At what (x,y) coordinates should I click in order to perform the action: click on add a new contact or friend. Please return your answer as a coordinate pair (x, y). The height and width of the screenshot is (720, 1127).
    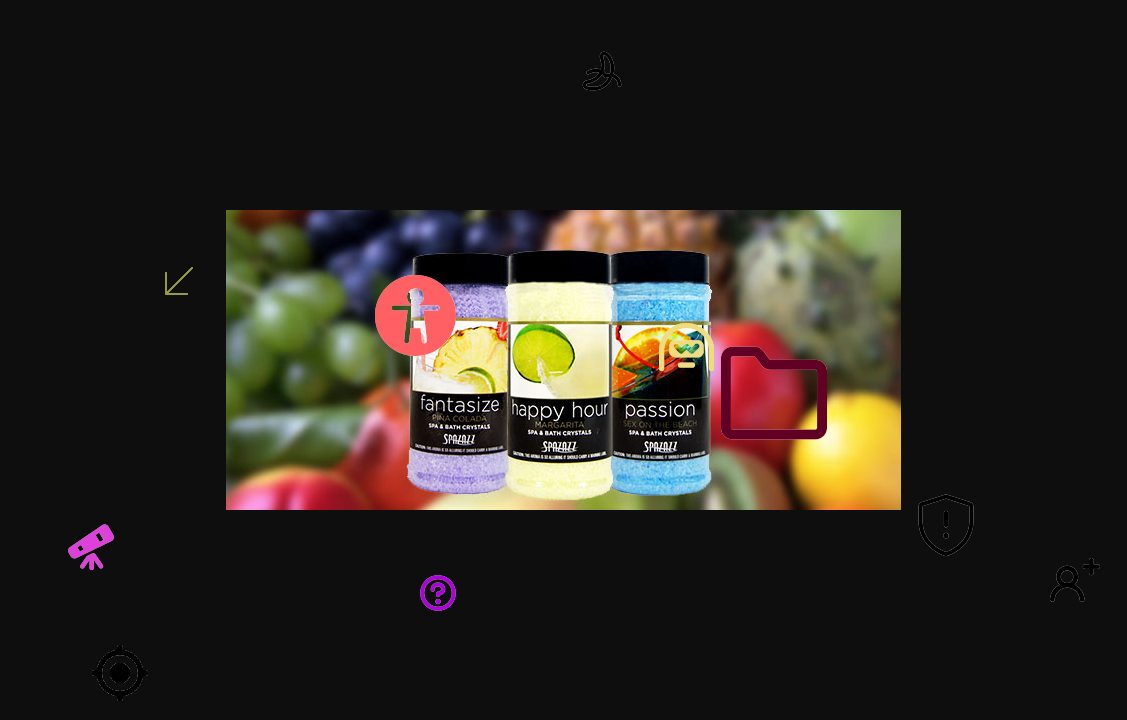
    Looking at the image, I should click on (1075, 583).